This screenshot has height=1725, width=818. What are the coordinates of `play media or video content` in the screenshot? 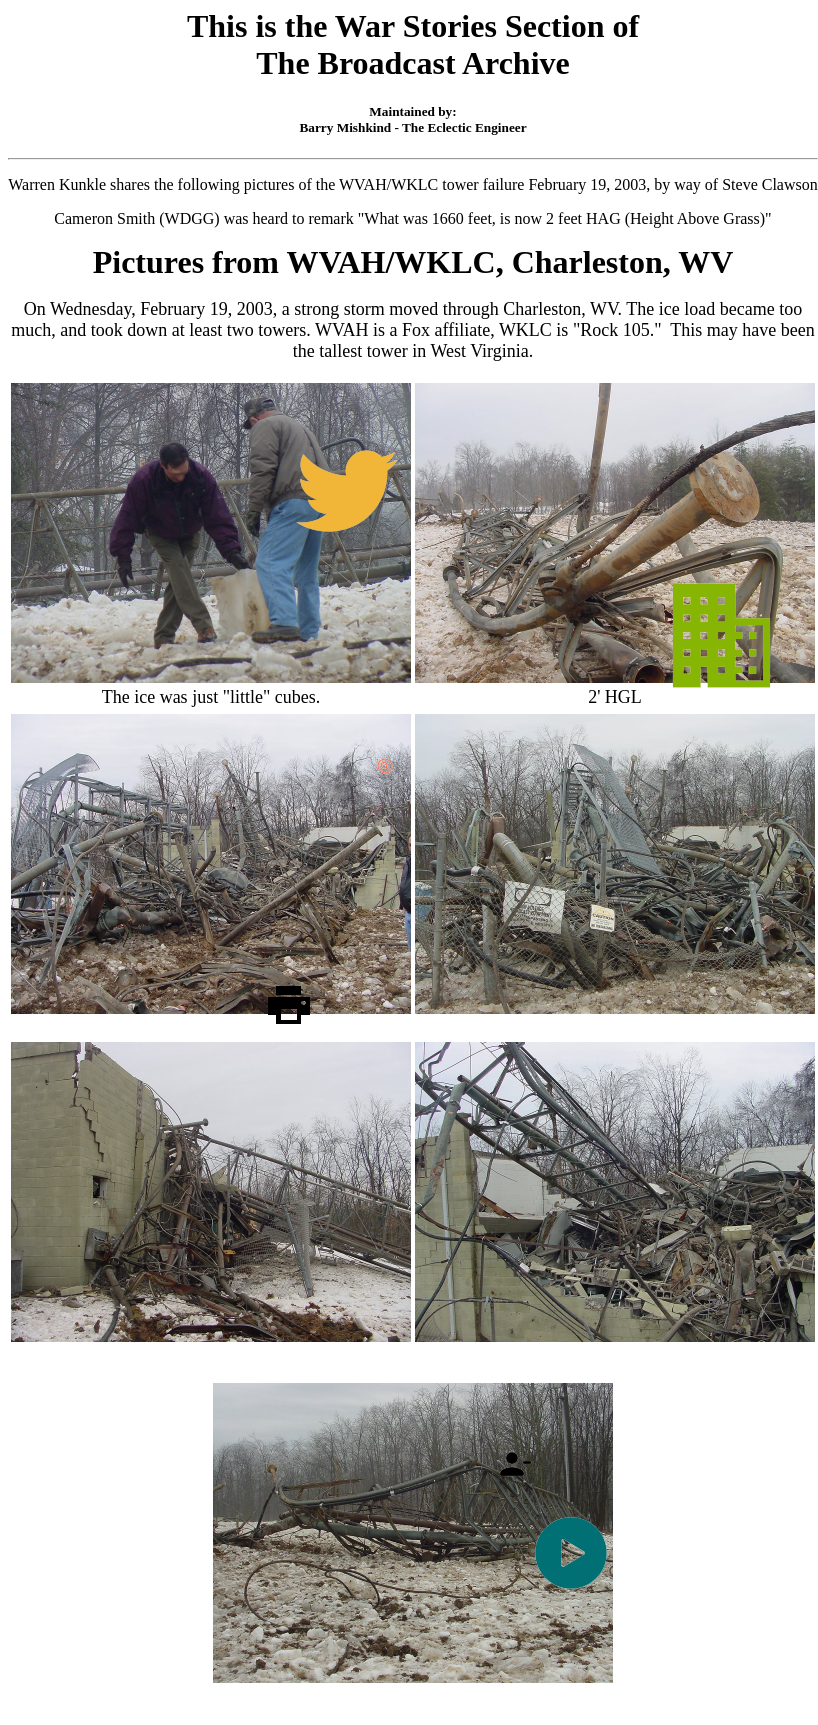 It's located at (571, 1553).